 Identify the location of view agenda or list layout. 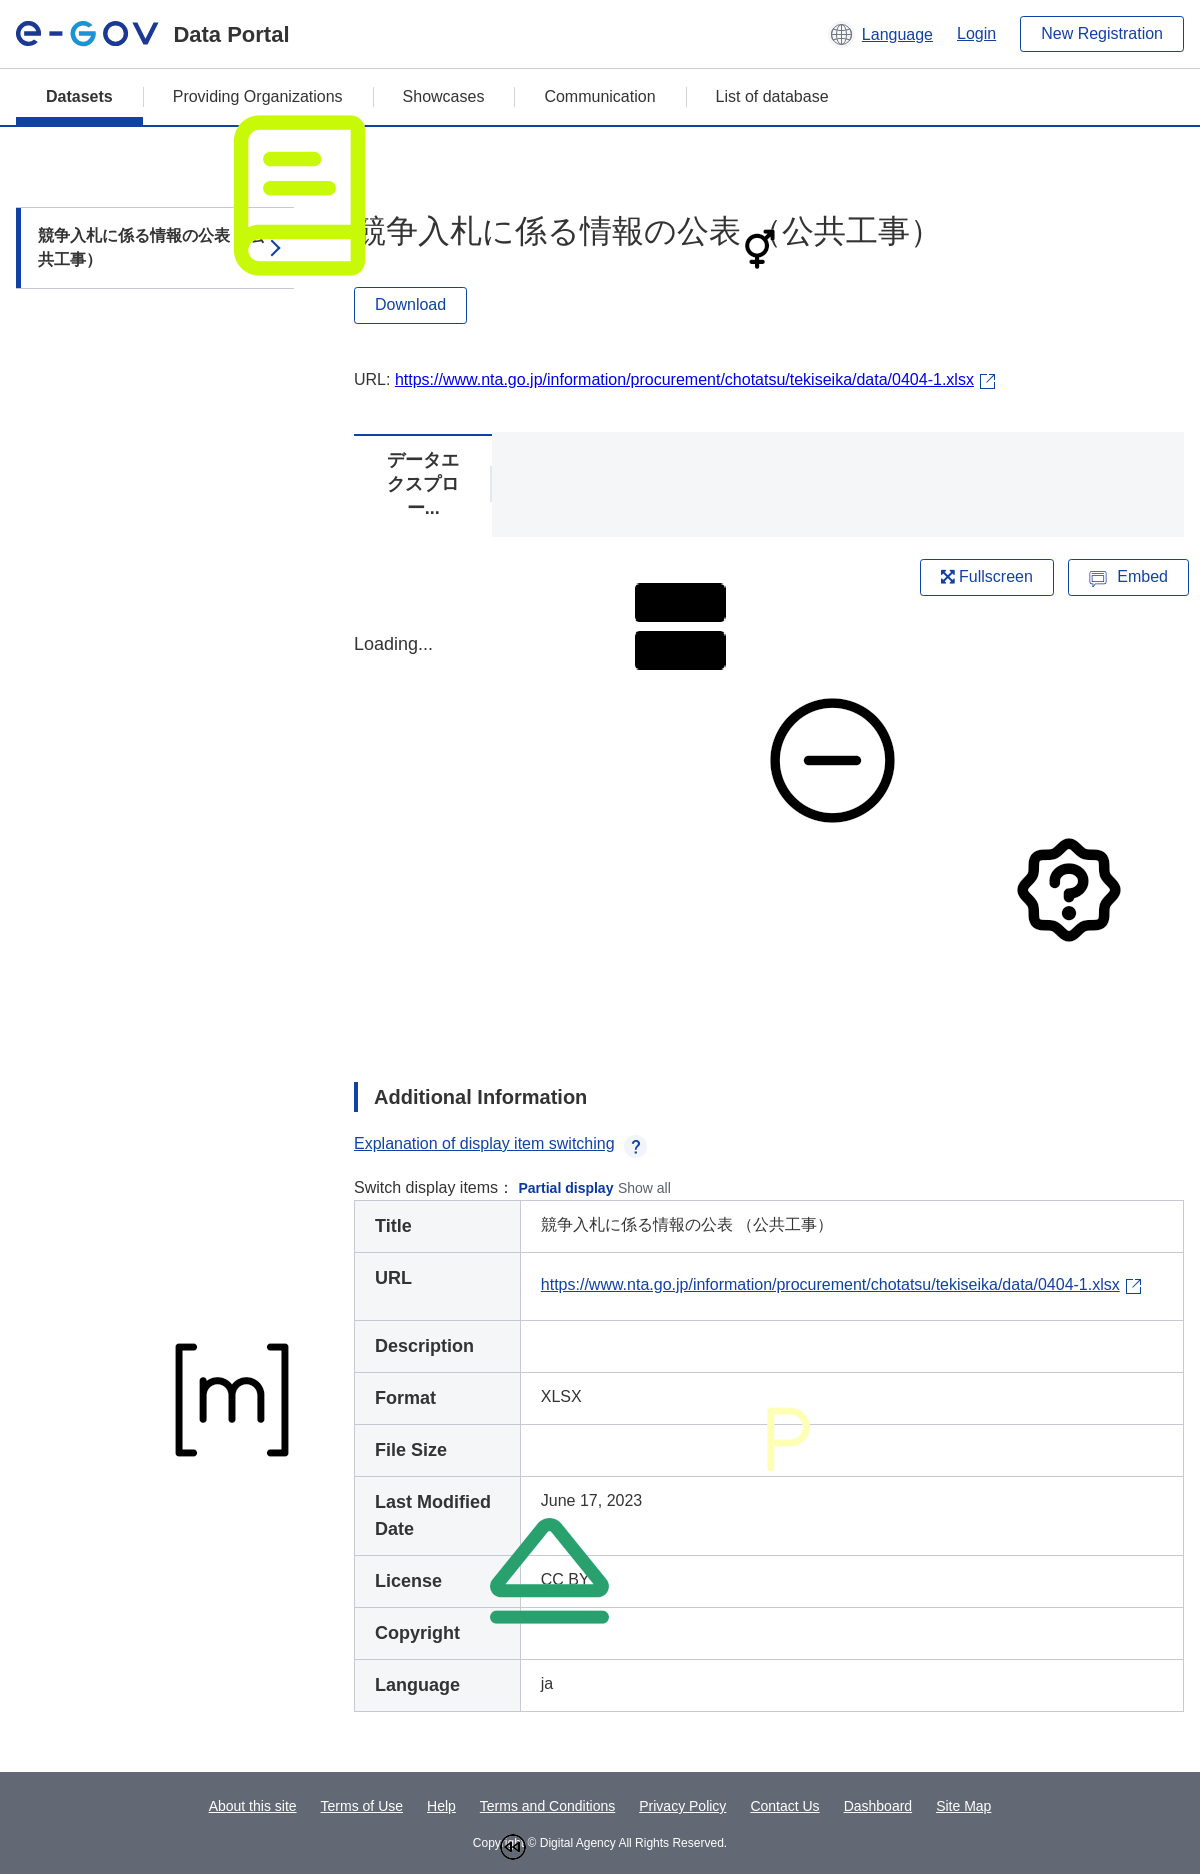
(682, 626).